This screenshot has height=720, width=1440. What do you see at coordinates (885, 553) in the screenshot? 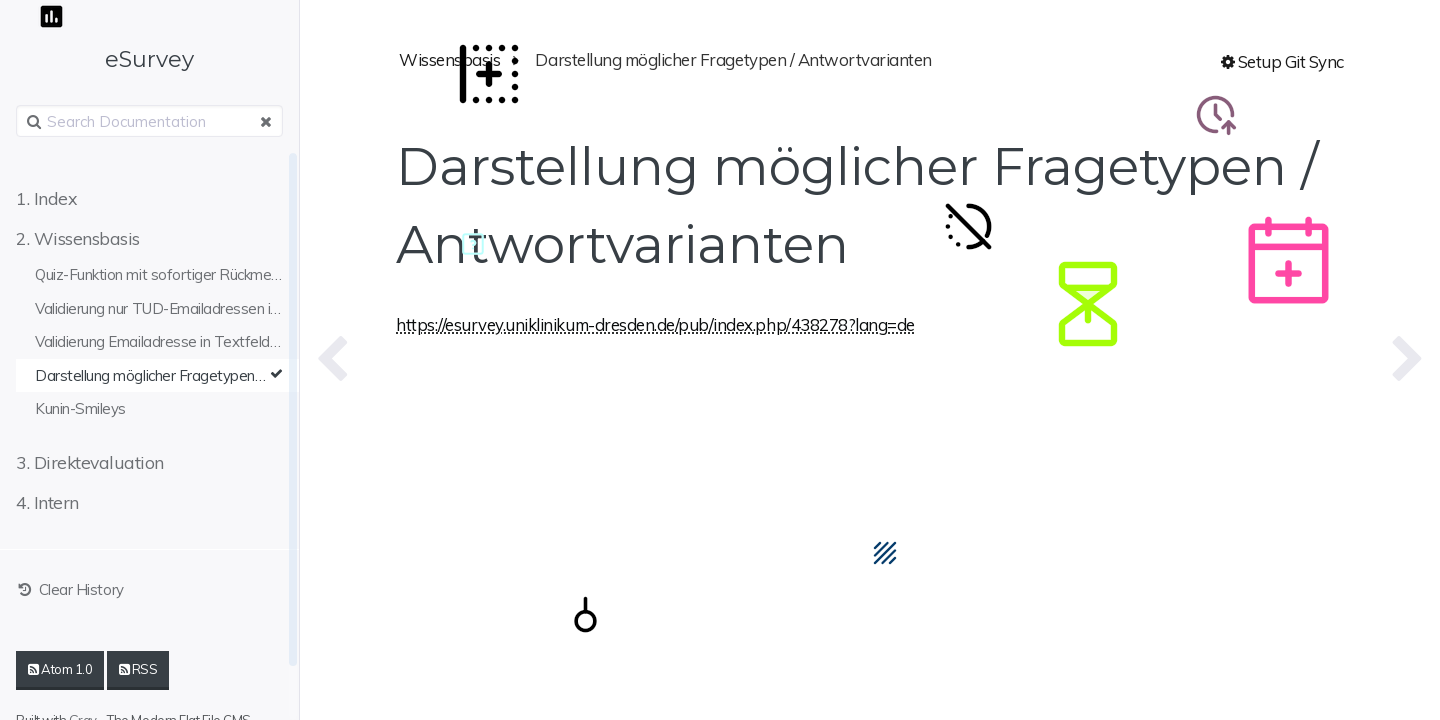
I see `change background style or pattern` at bounding box center [885, 553].